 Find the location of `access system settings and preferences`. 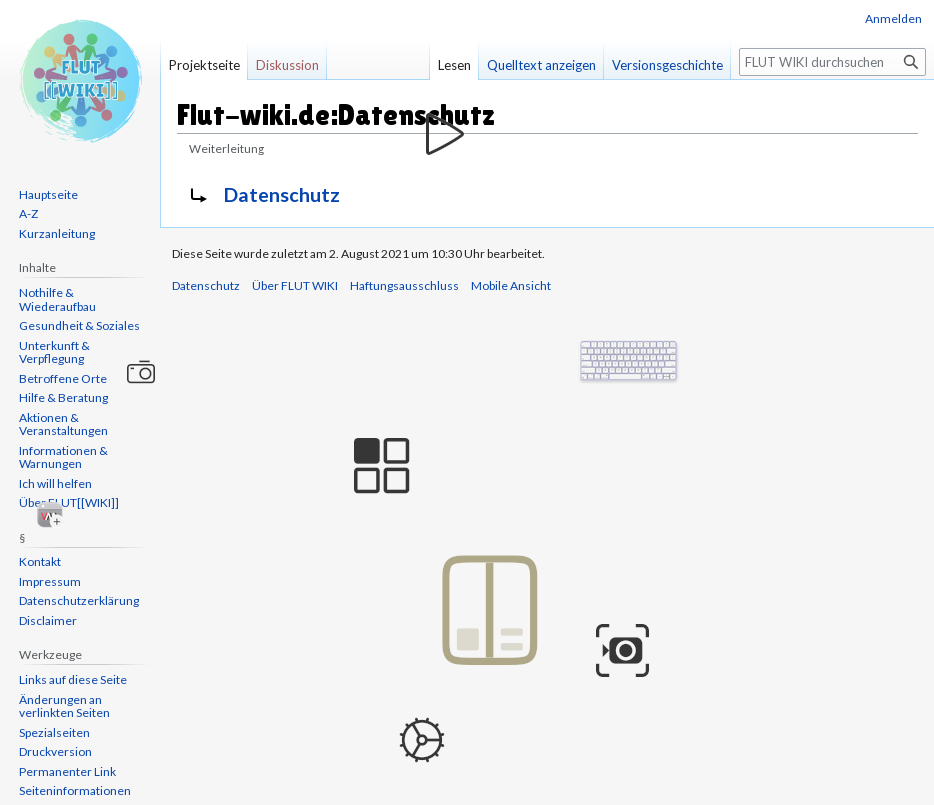

access system settings and preferences is located at coordinates (422, 740).